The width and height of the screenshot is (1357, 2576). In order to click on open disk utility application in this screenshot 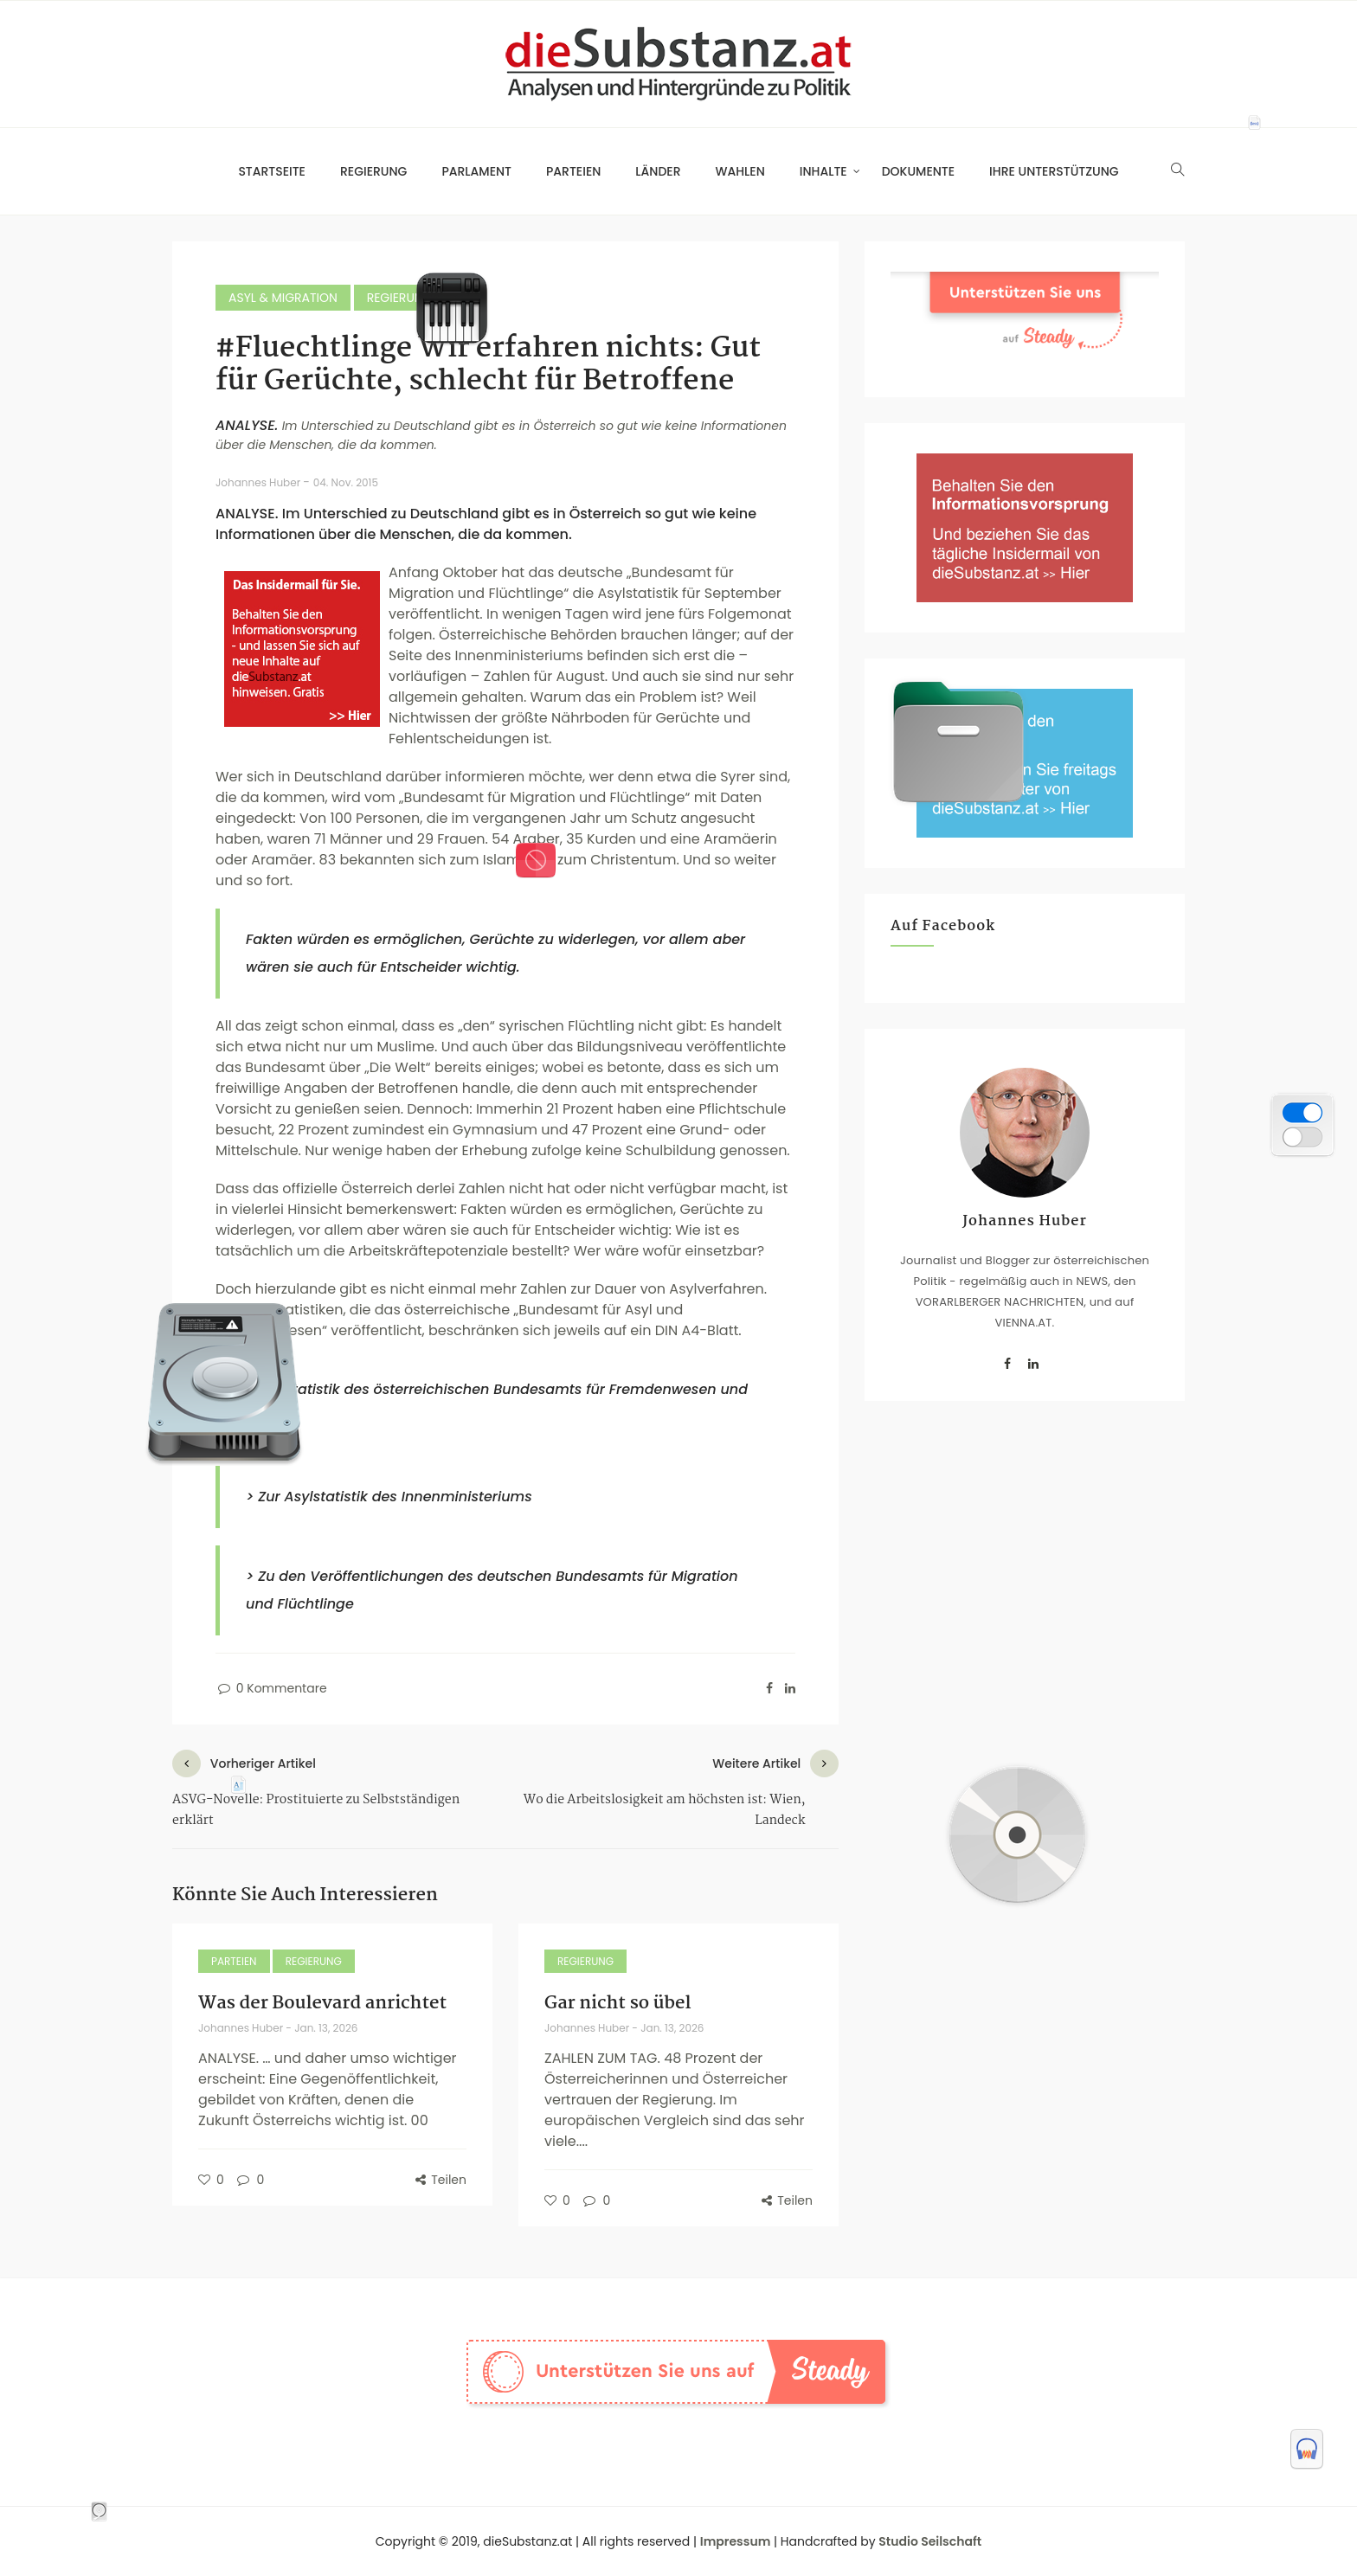, I will do `click(99, 2511)`.